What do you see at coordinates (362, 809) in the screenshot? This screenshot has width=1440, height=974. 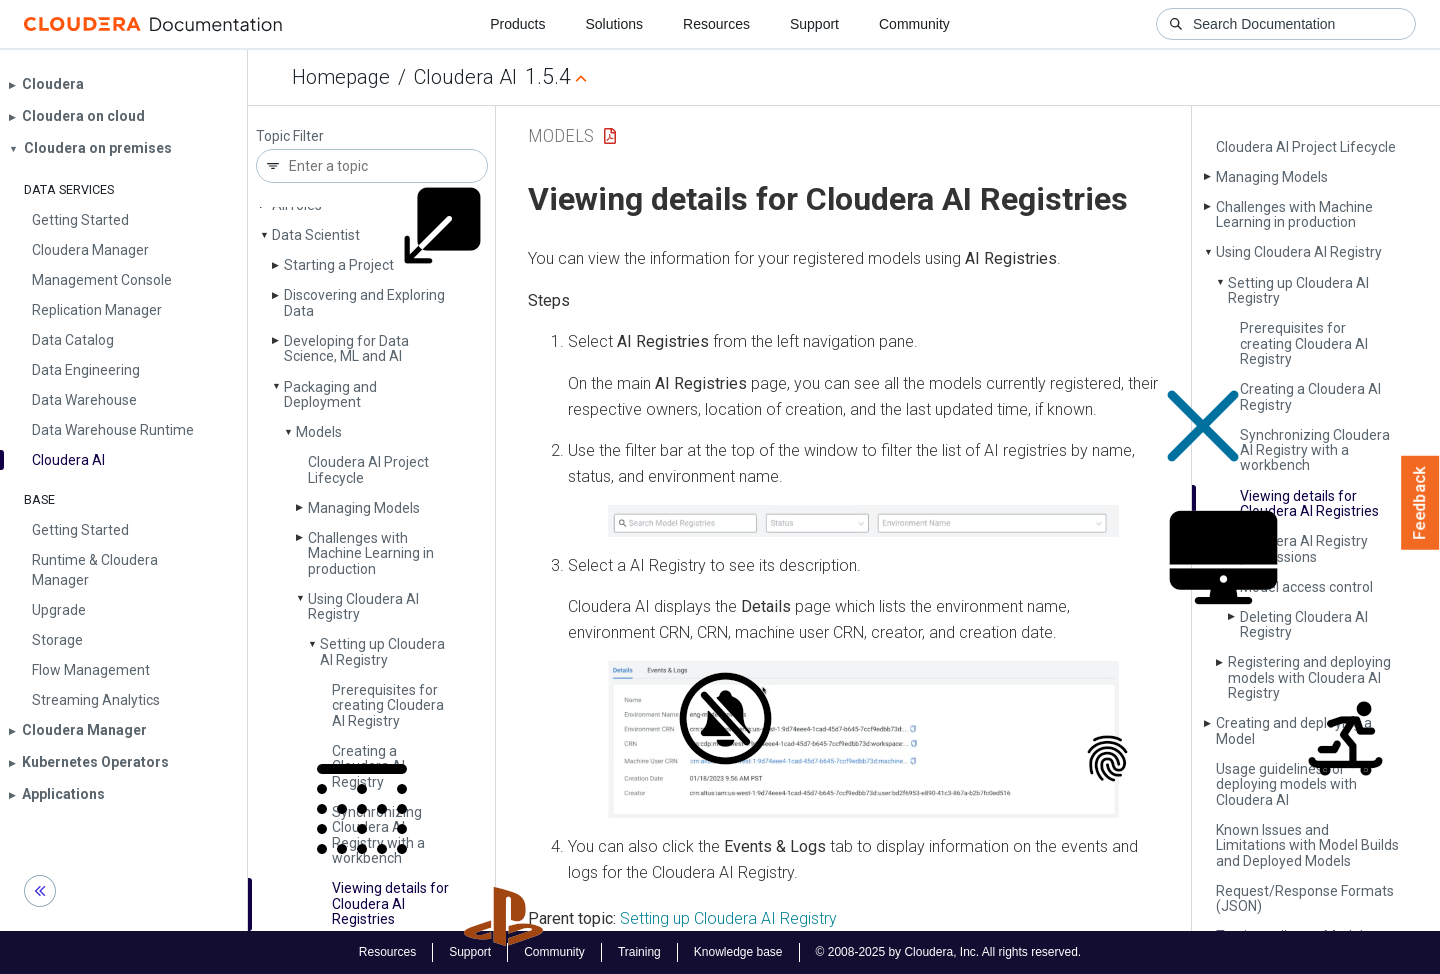 I see `apply border to top edge of cell or element` at bounding box center [362, 809].